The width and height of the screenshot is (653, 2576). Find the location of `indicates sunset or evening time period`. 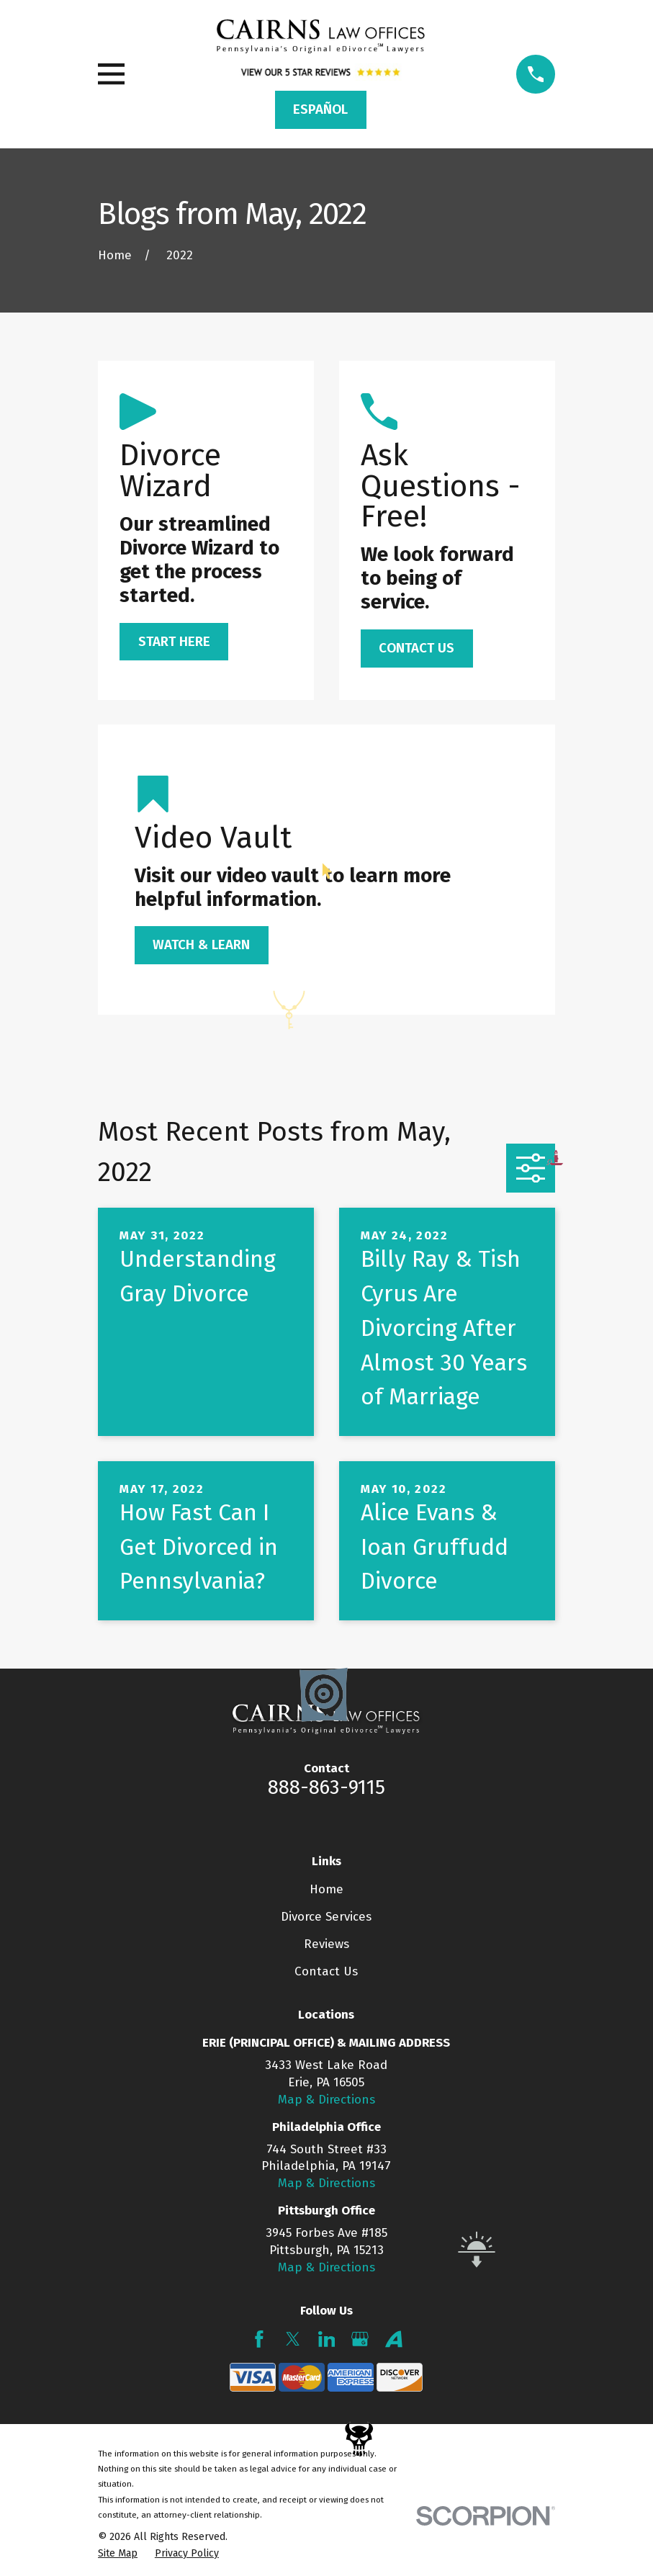

indicates sunset or evening time period is located at coordinates (477, 2250).